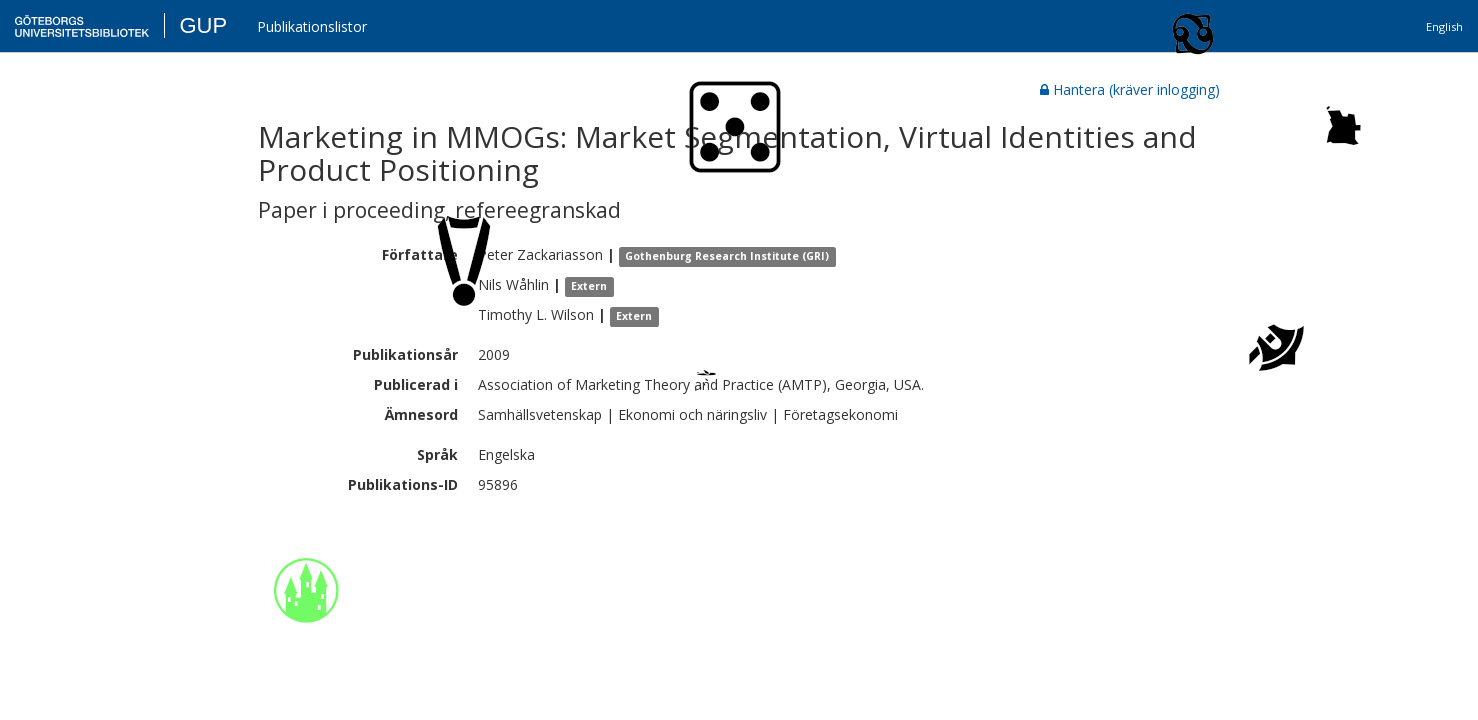 The image size is (1478, 720). I want to click on access castle or fortress location in game, so click(306, 590).